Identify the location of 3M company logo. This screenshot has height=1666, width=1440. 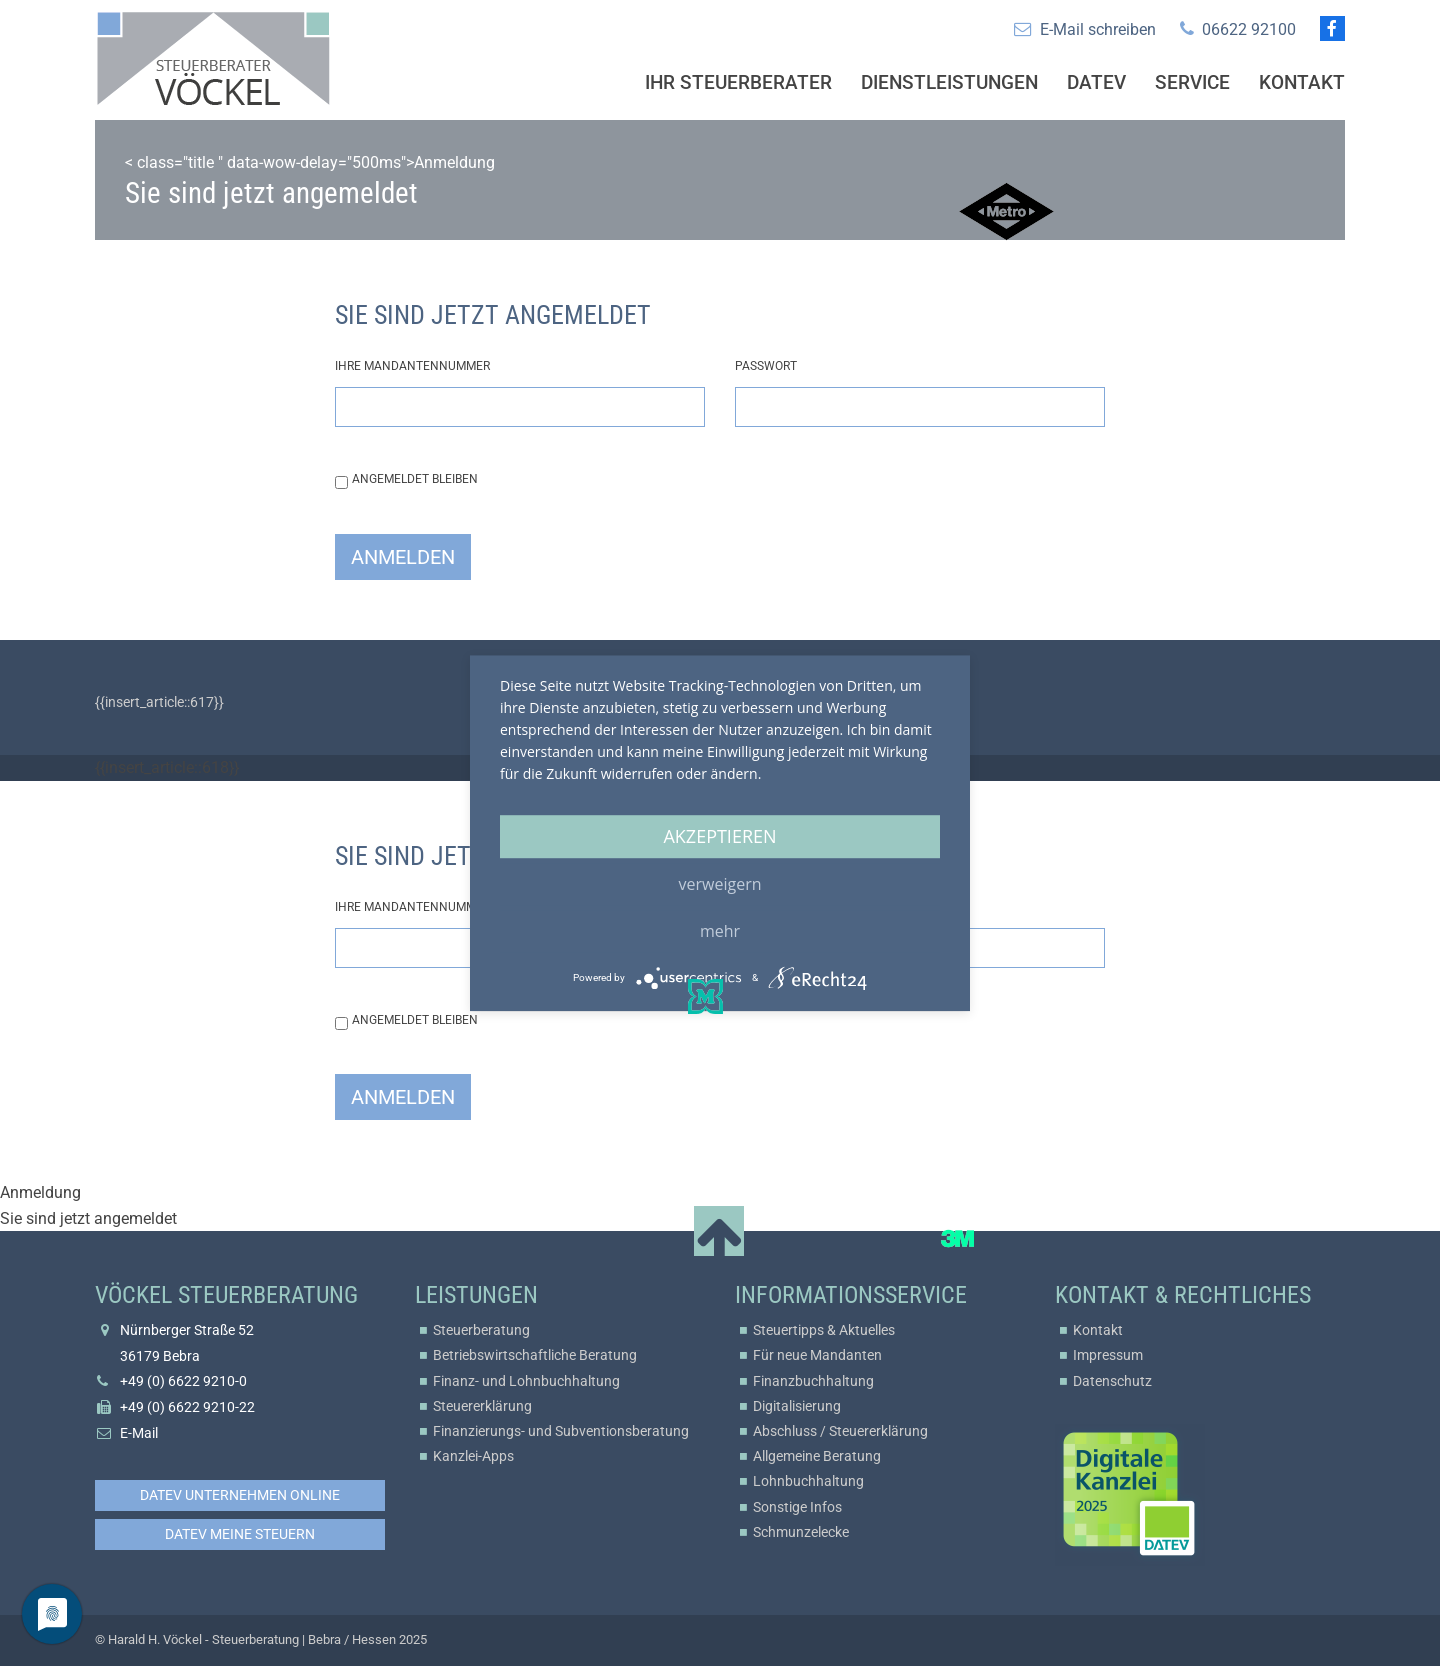
(957, 1238).